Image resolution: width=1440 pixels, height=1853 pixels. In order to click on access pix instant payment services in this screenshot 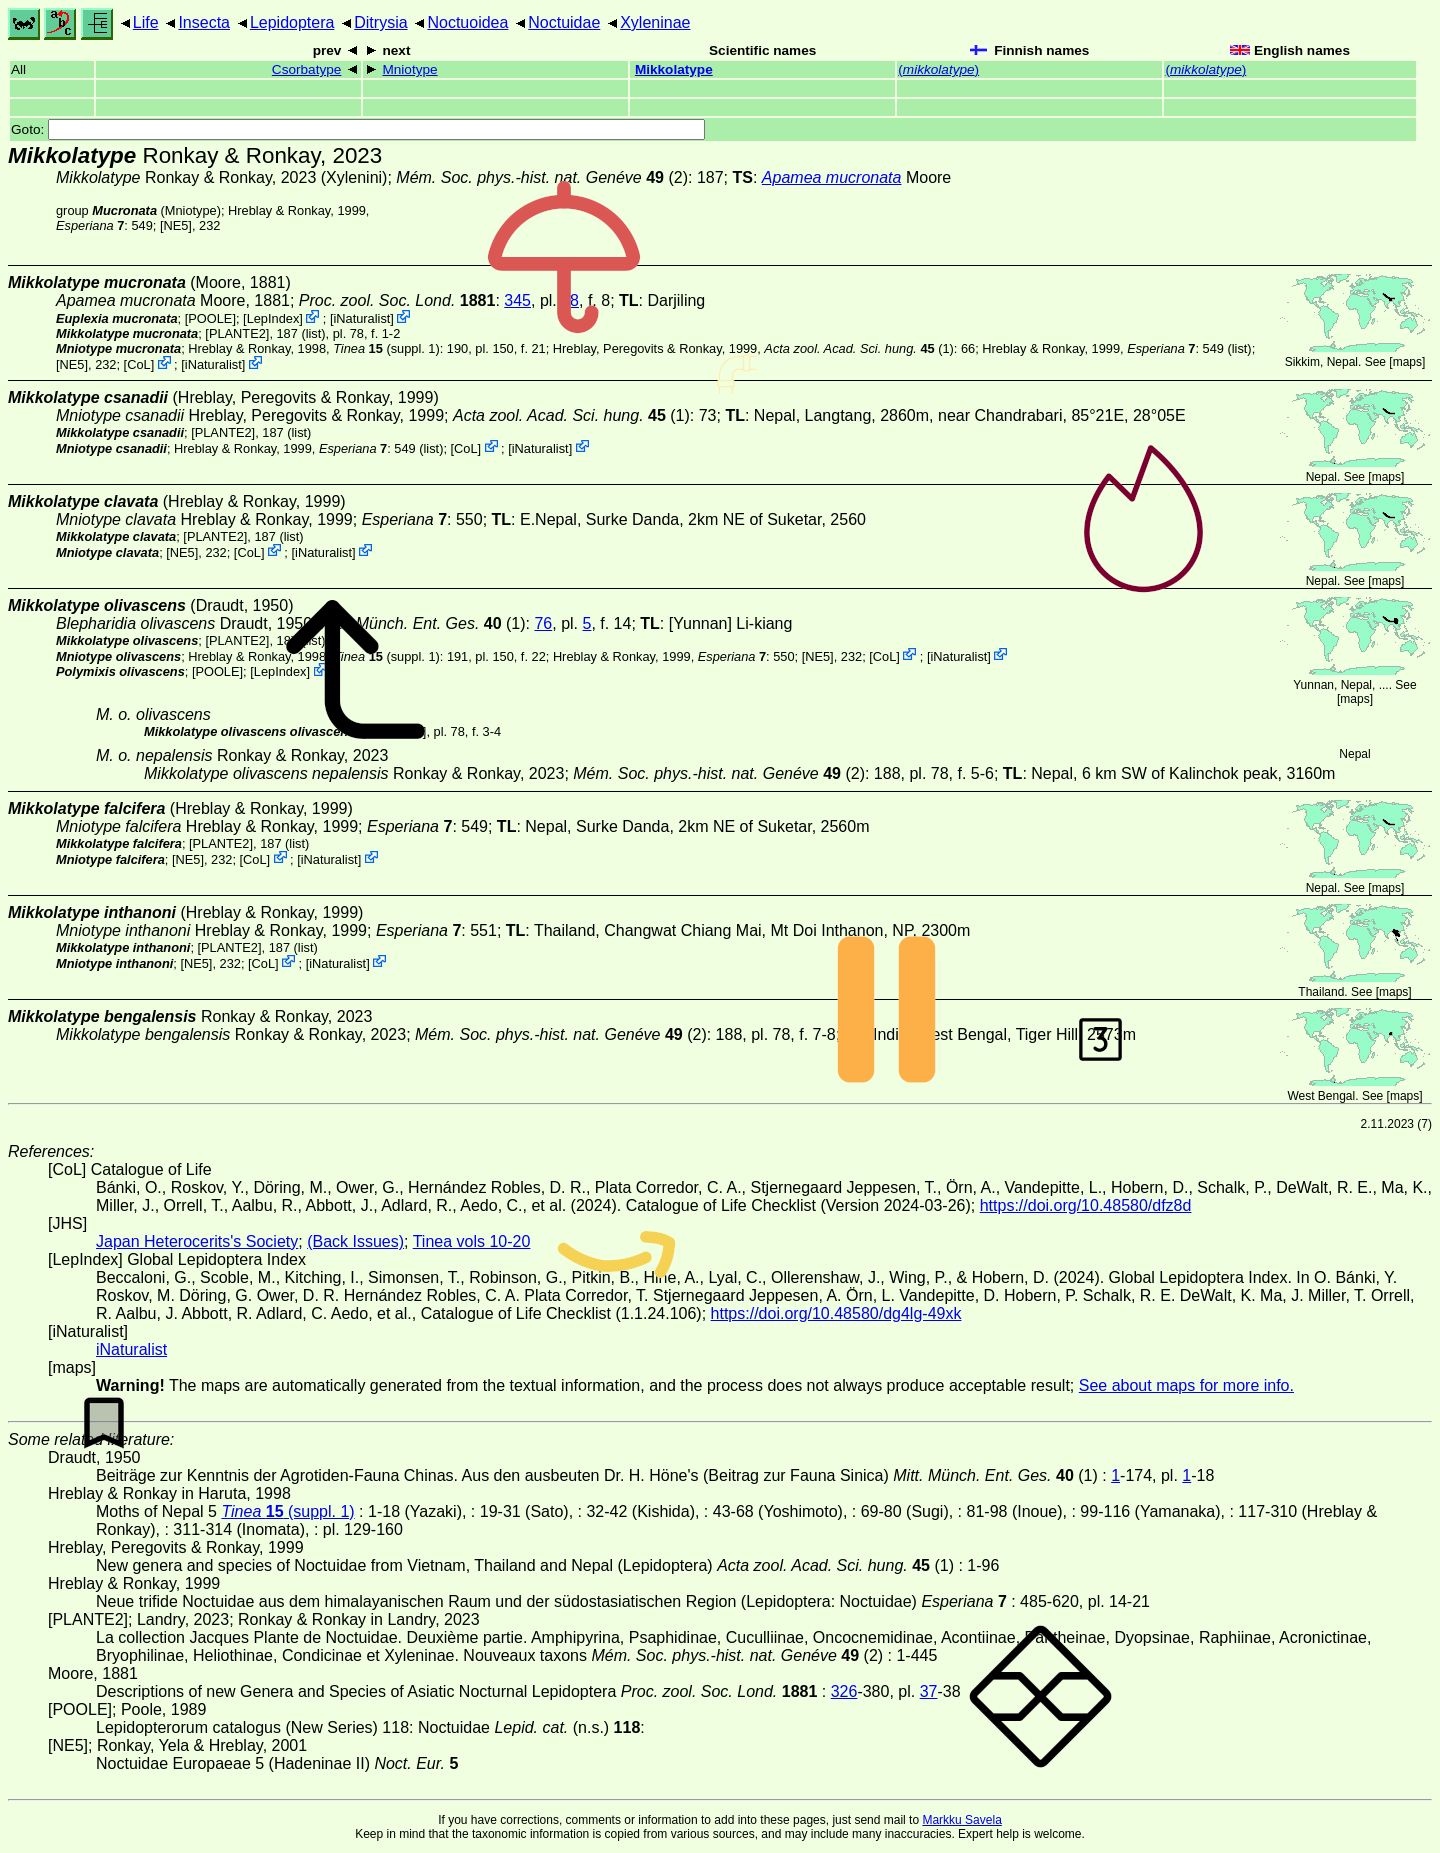, I will do `click(1040, 1696)`.